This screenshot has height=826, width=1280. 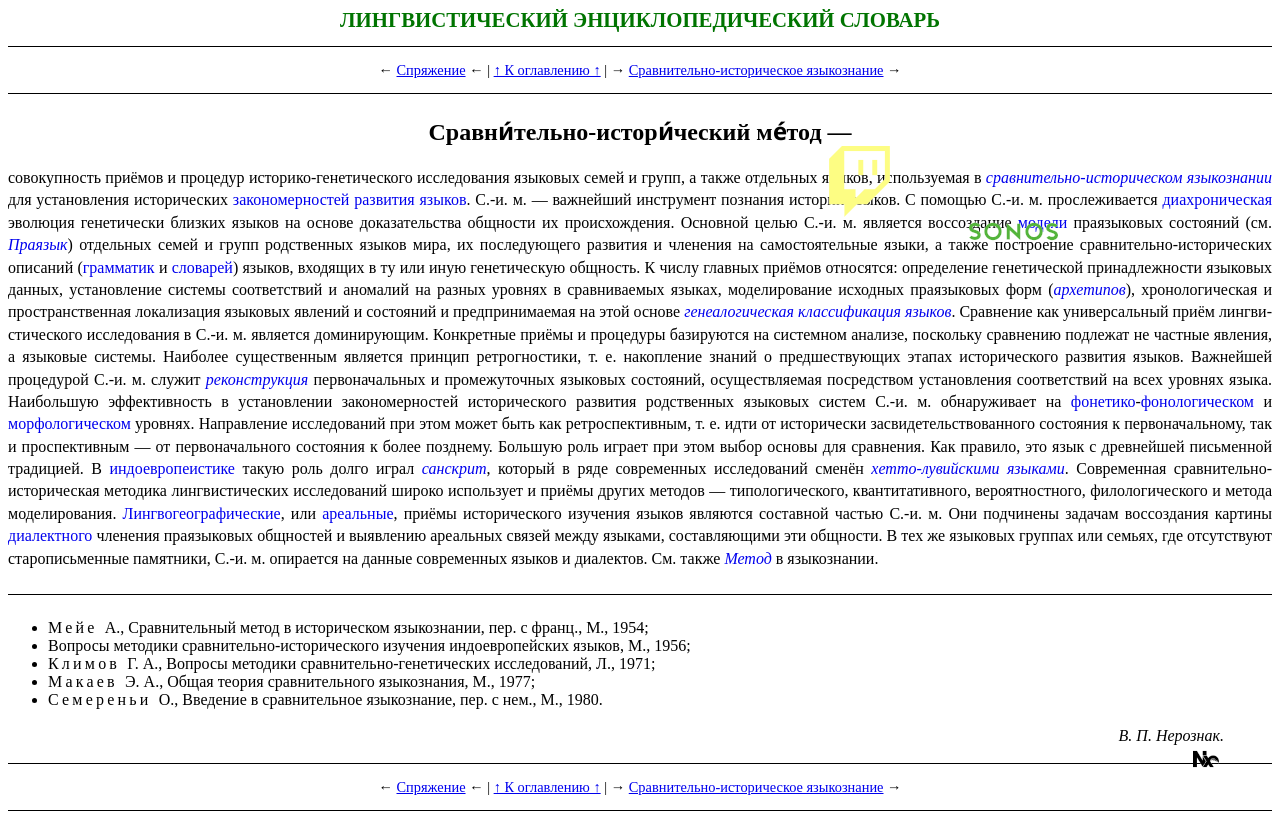 What do you see at coordinates (859, 181) in the screenshot?
I see `open the Twitch app` at bounding box center [859, 181].